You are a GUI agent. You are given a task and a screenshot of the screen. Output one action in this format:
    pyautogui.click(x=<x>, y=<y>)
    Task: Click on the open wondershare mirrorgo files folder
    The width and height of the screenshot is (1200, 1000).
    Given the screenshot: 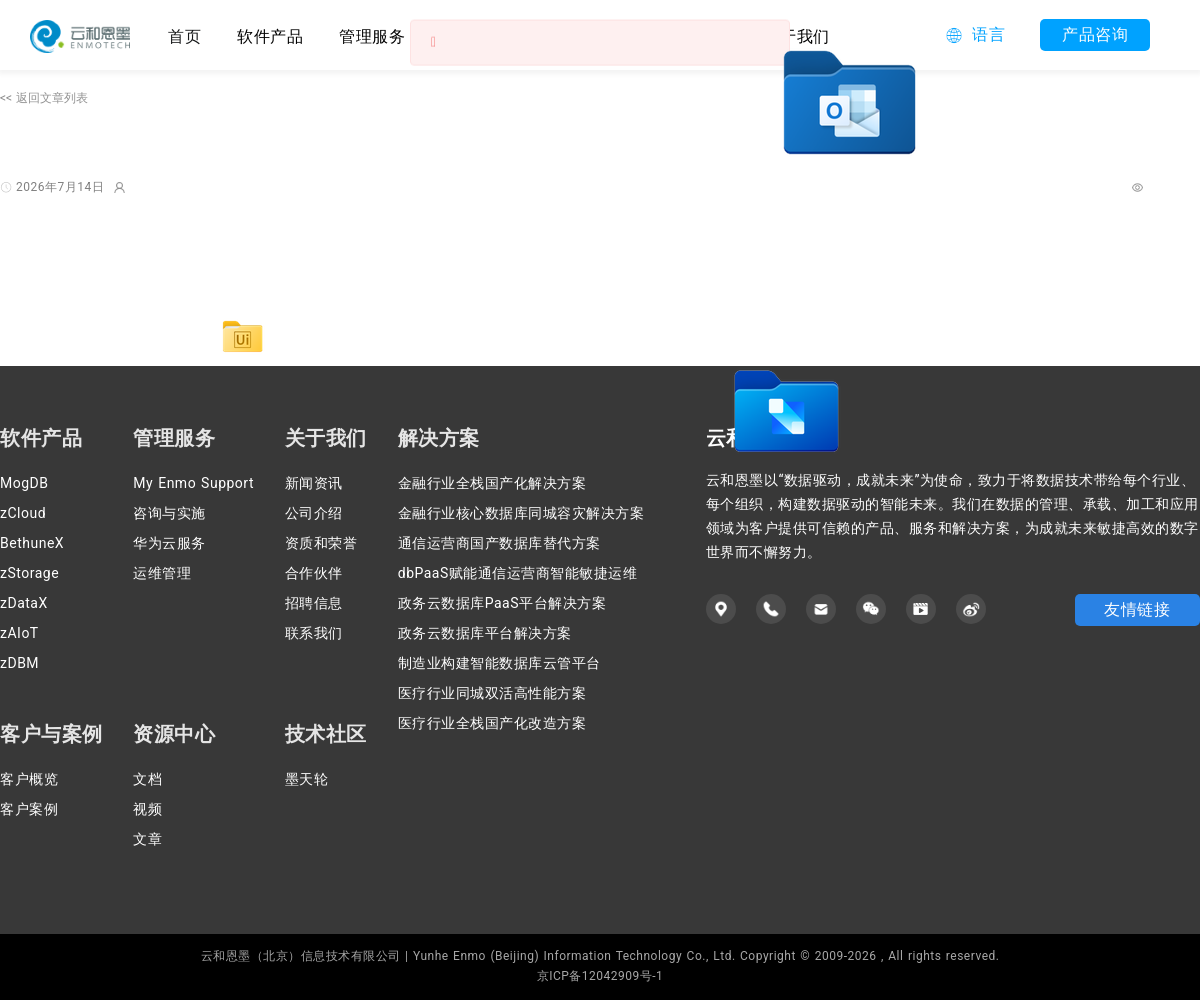 What is the action you would take?
    pyautogui.click(x=786, y=414)
    